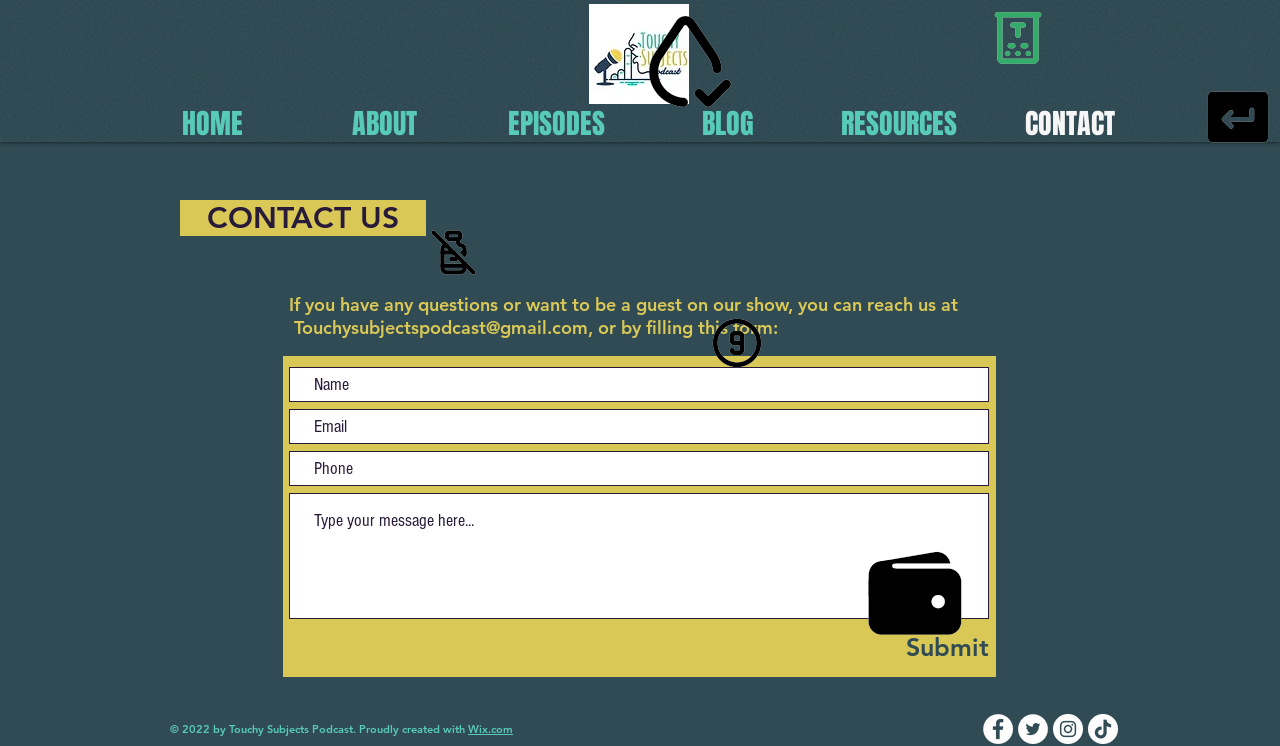 Image resolution: width=1280 pixels, height=746 pixels. I want to click on view data table or spreadsheet, so click(1018, 38).